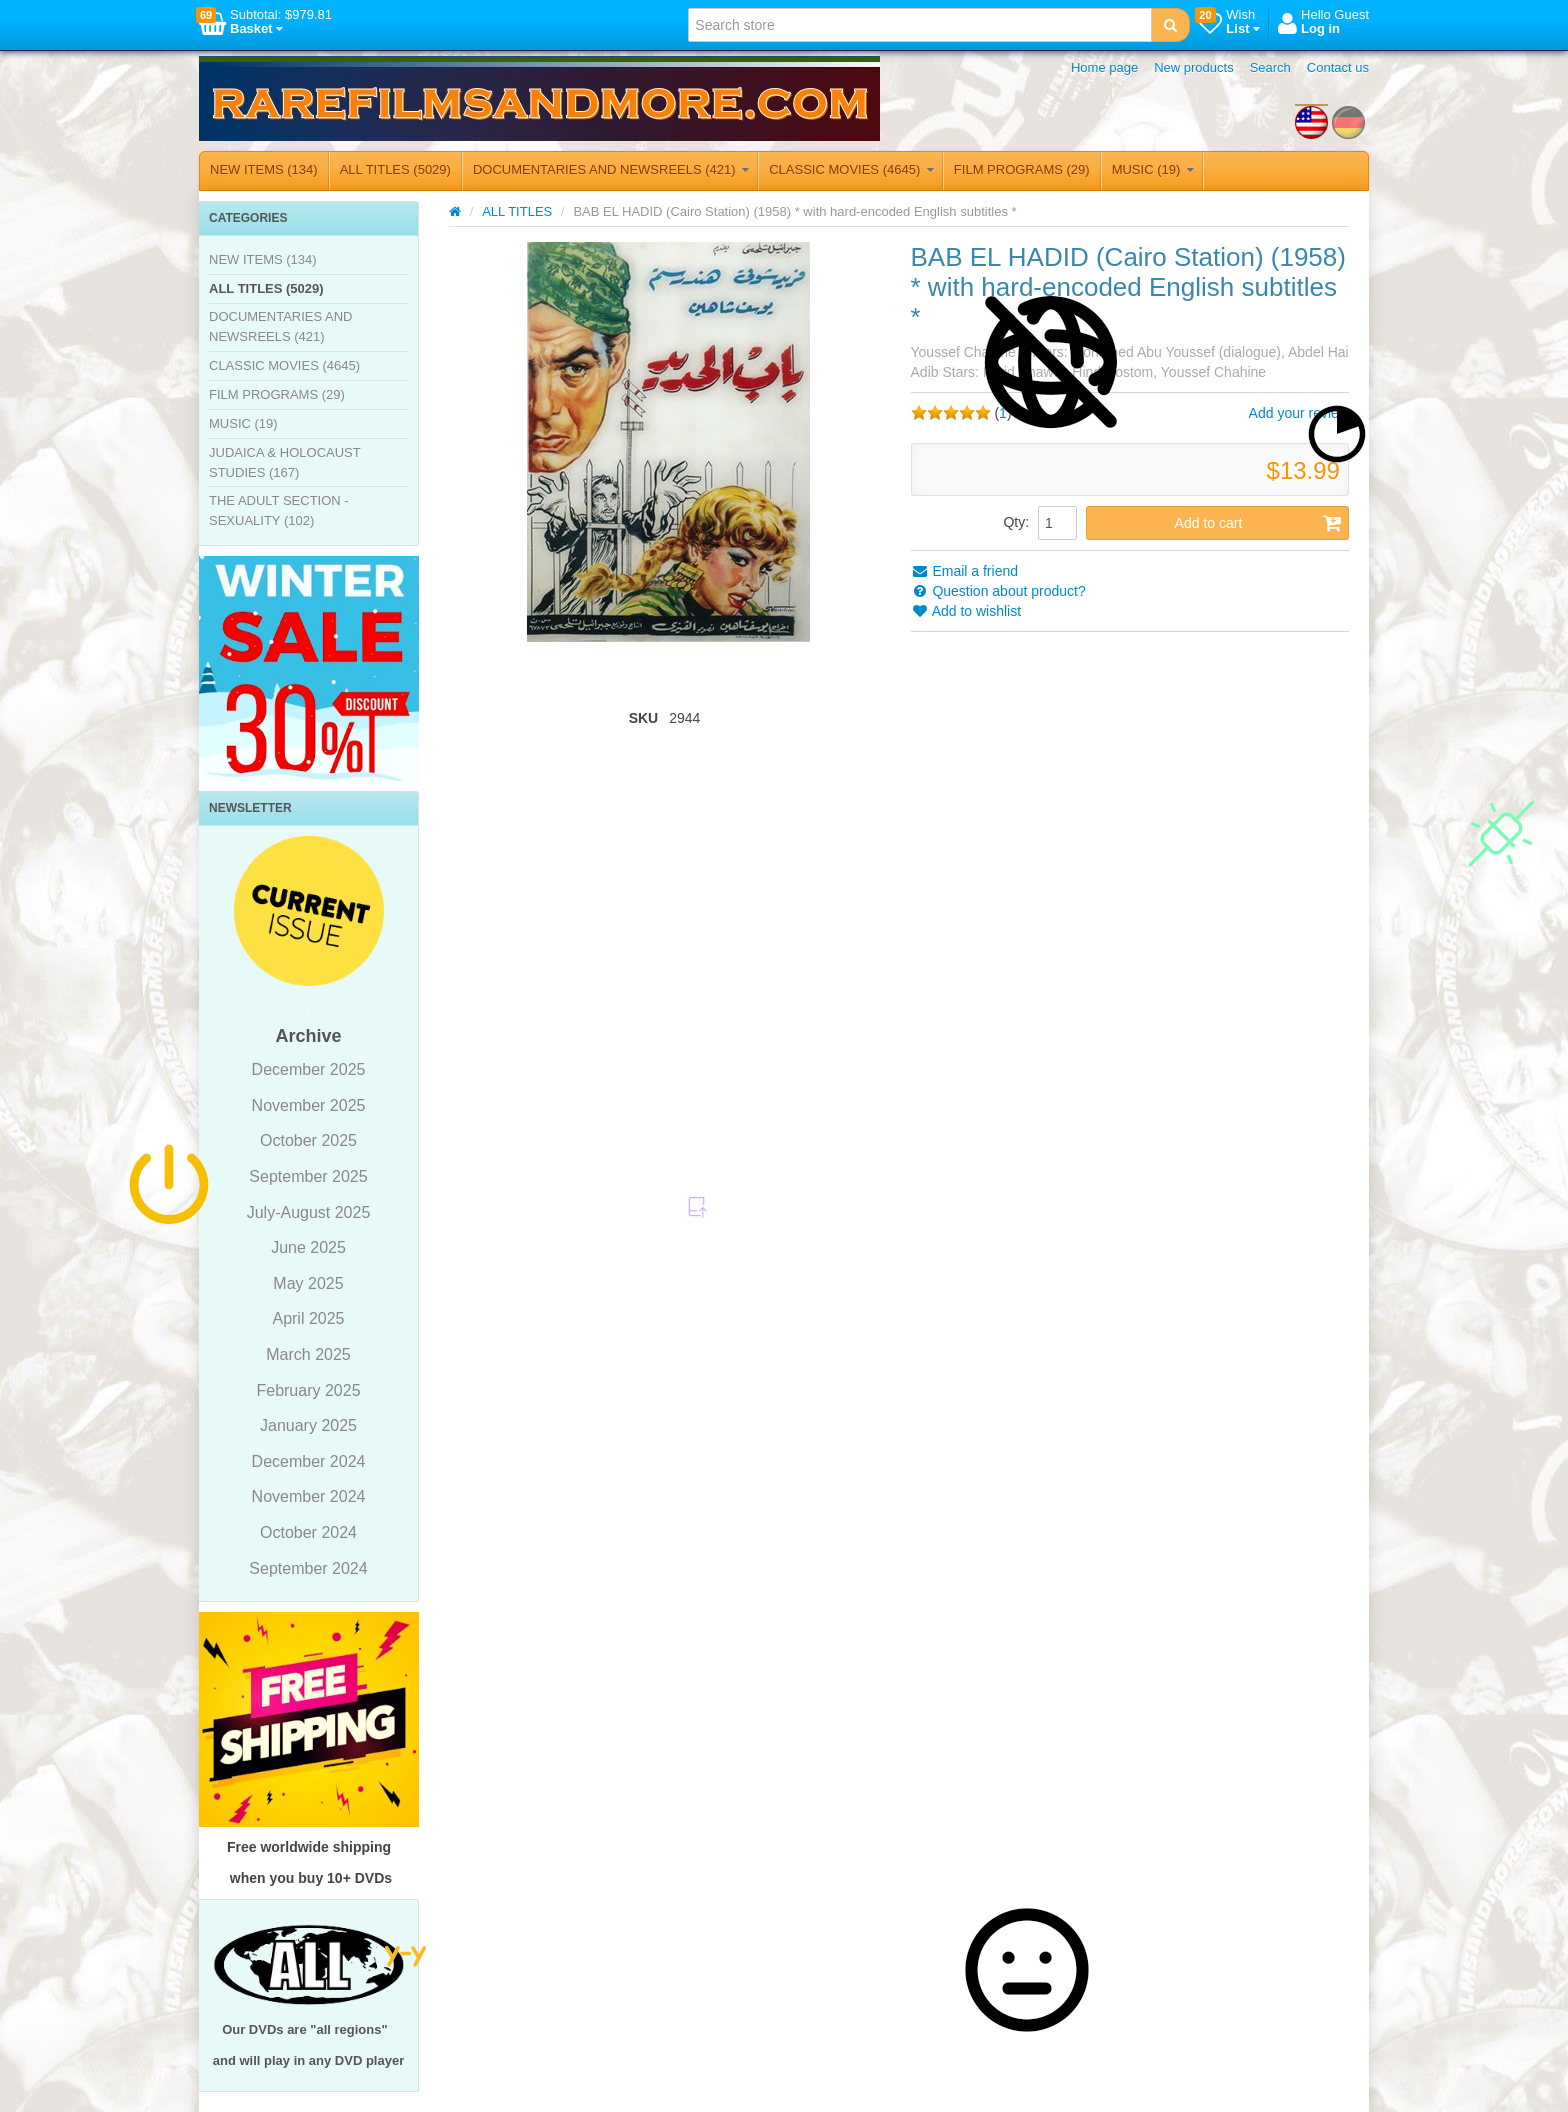 The height and width of the screenshot is (2112, 1568). I want to click on 360° view unavailable or disabled, so click(1051, 362).